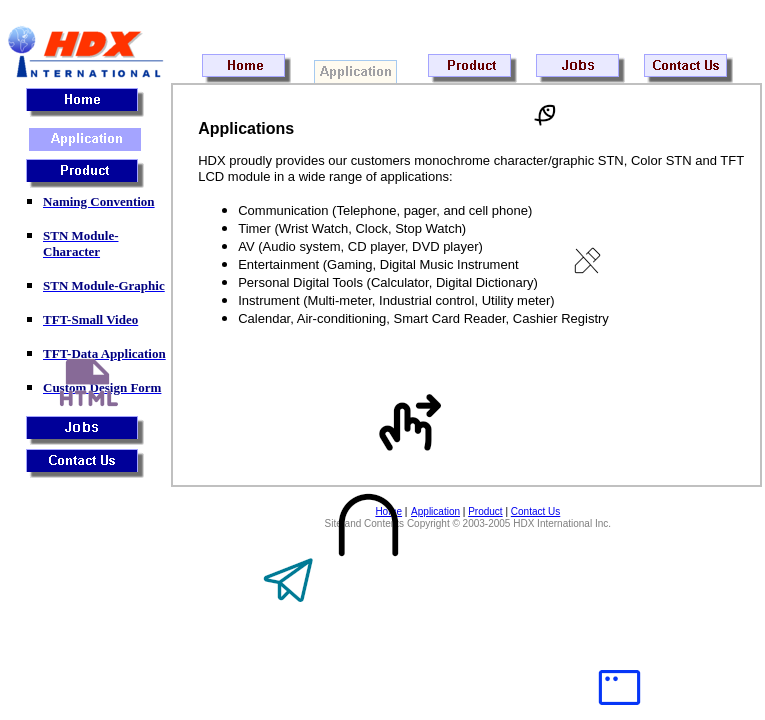  Describe the element at coordinates (290, 581) in the screenshot. I see `open Telegram messaging app` at that location.